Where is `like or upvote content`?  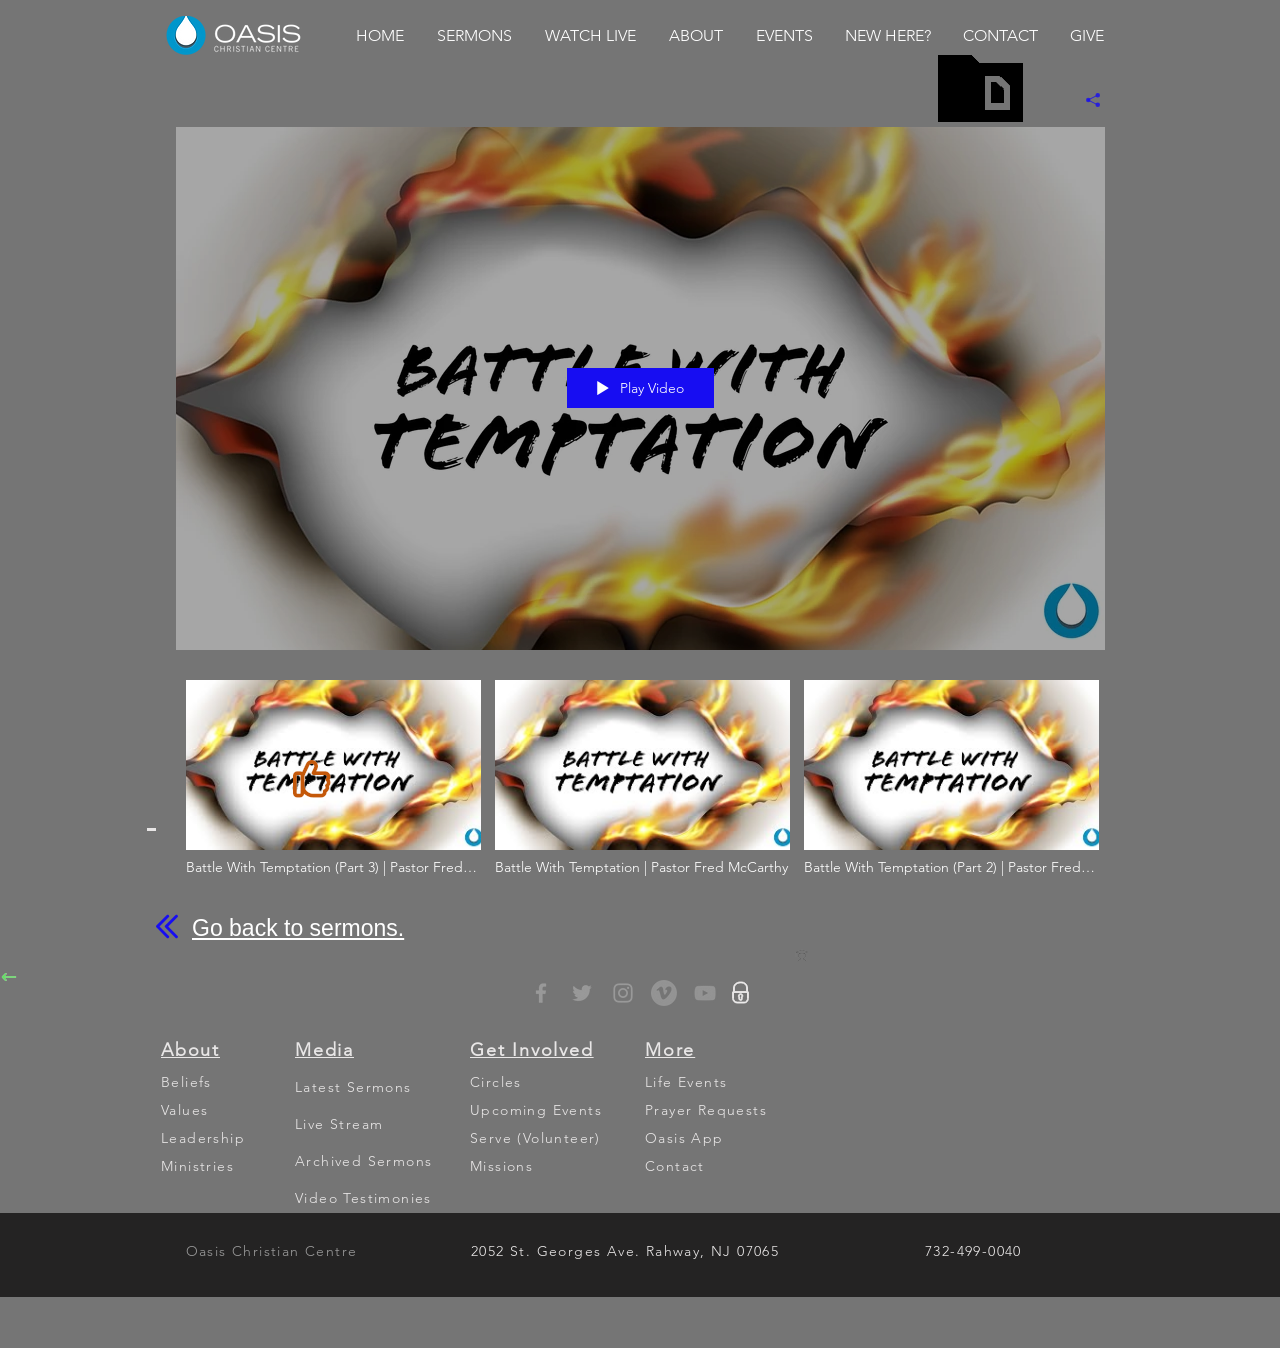 like or upvote content is located at coordinates (313, 780).